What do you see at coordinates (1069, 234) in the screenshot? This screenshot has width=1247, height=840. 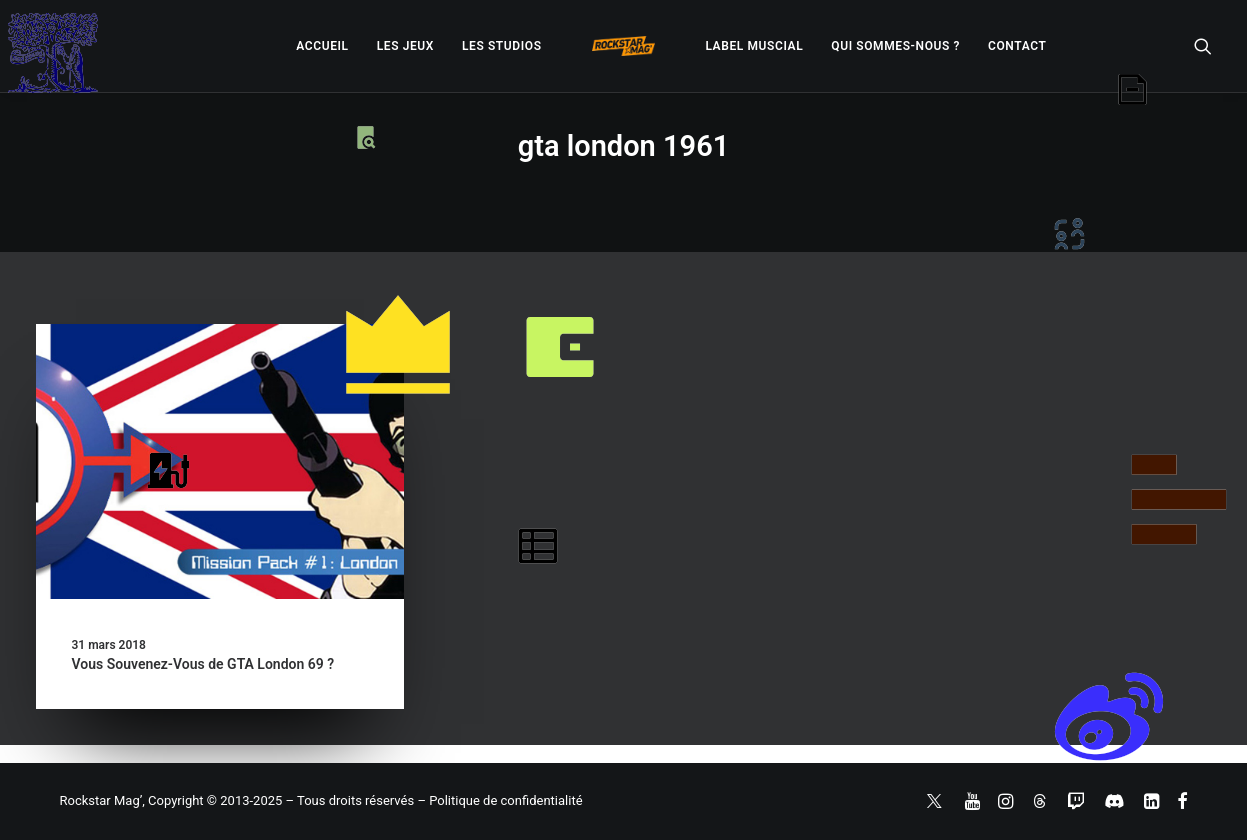 I see `peer-to-peer connection or transfer` at bounding box center [1069, 234].